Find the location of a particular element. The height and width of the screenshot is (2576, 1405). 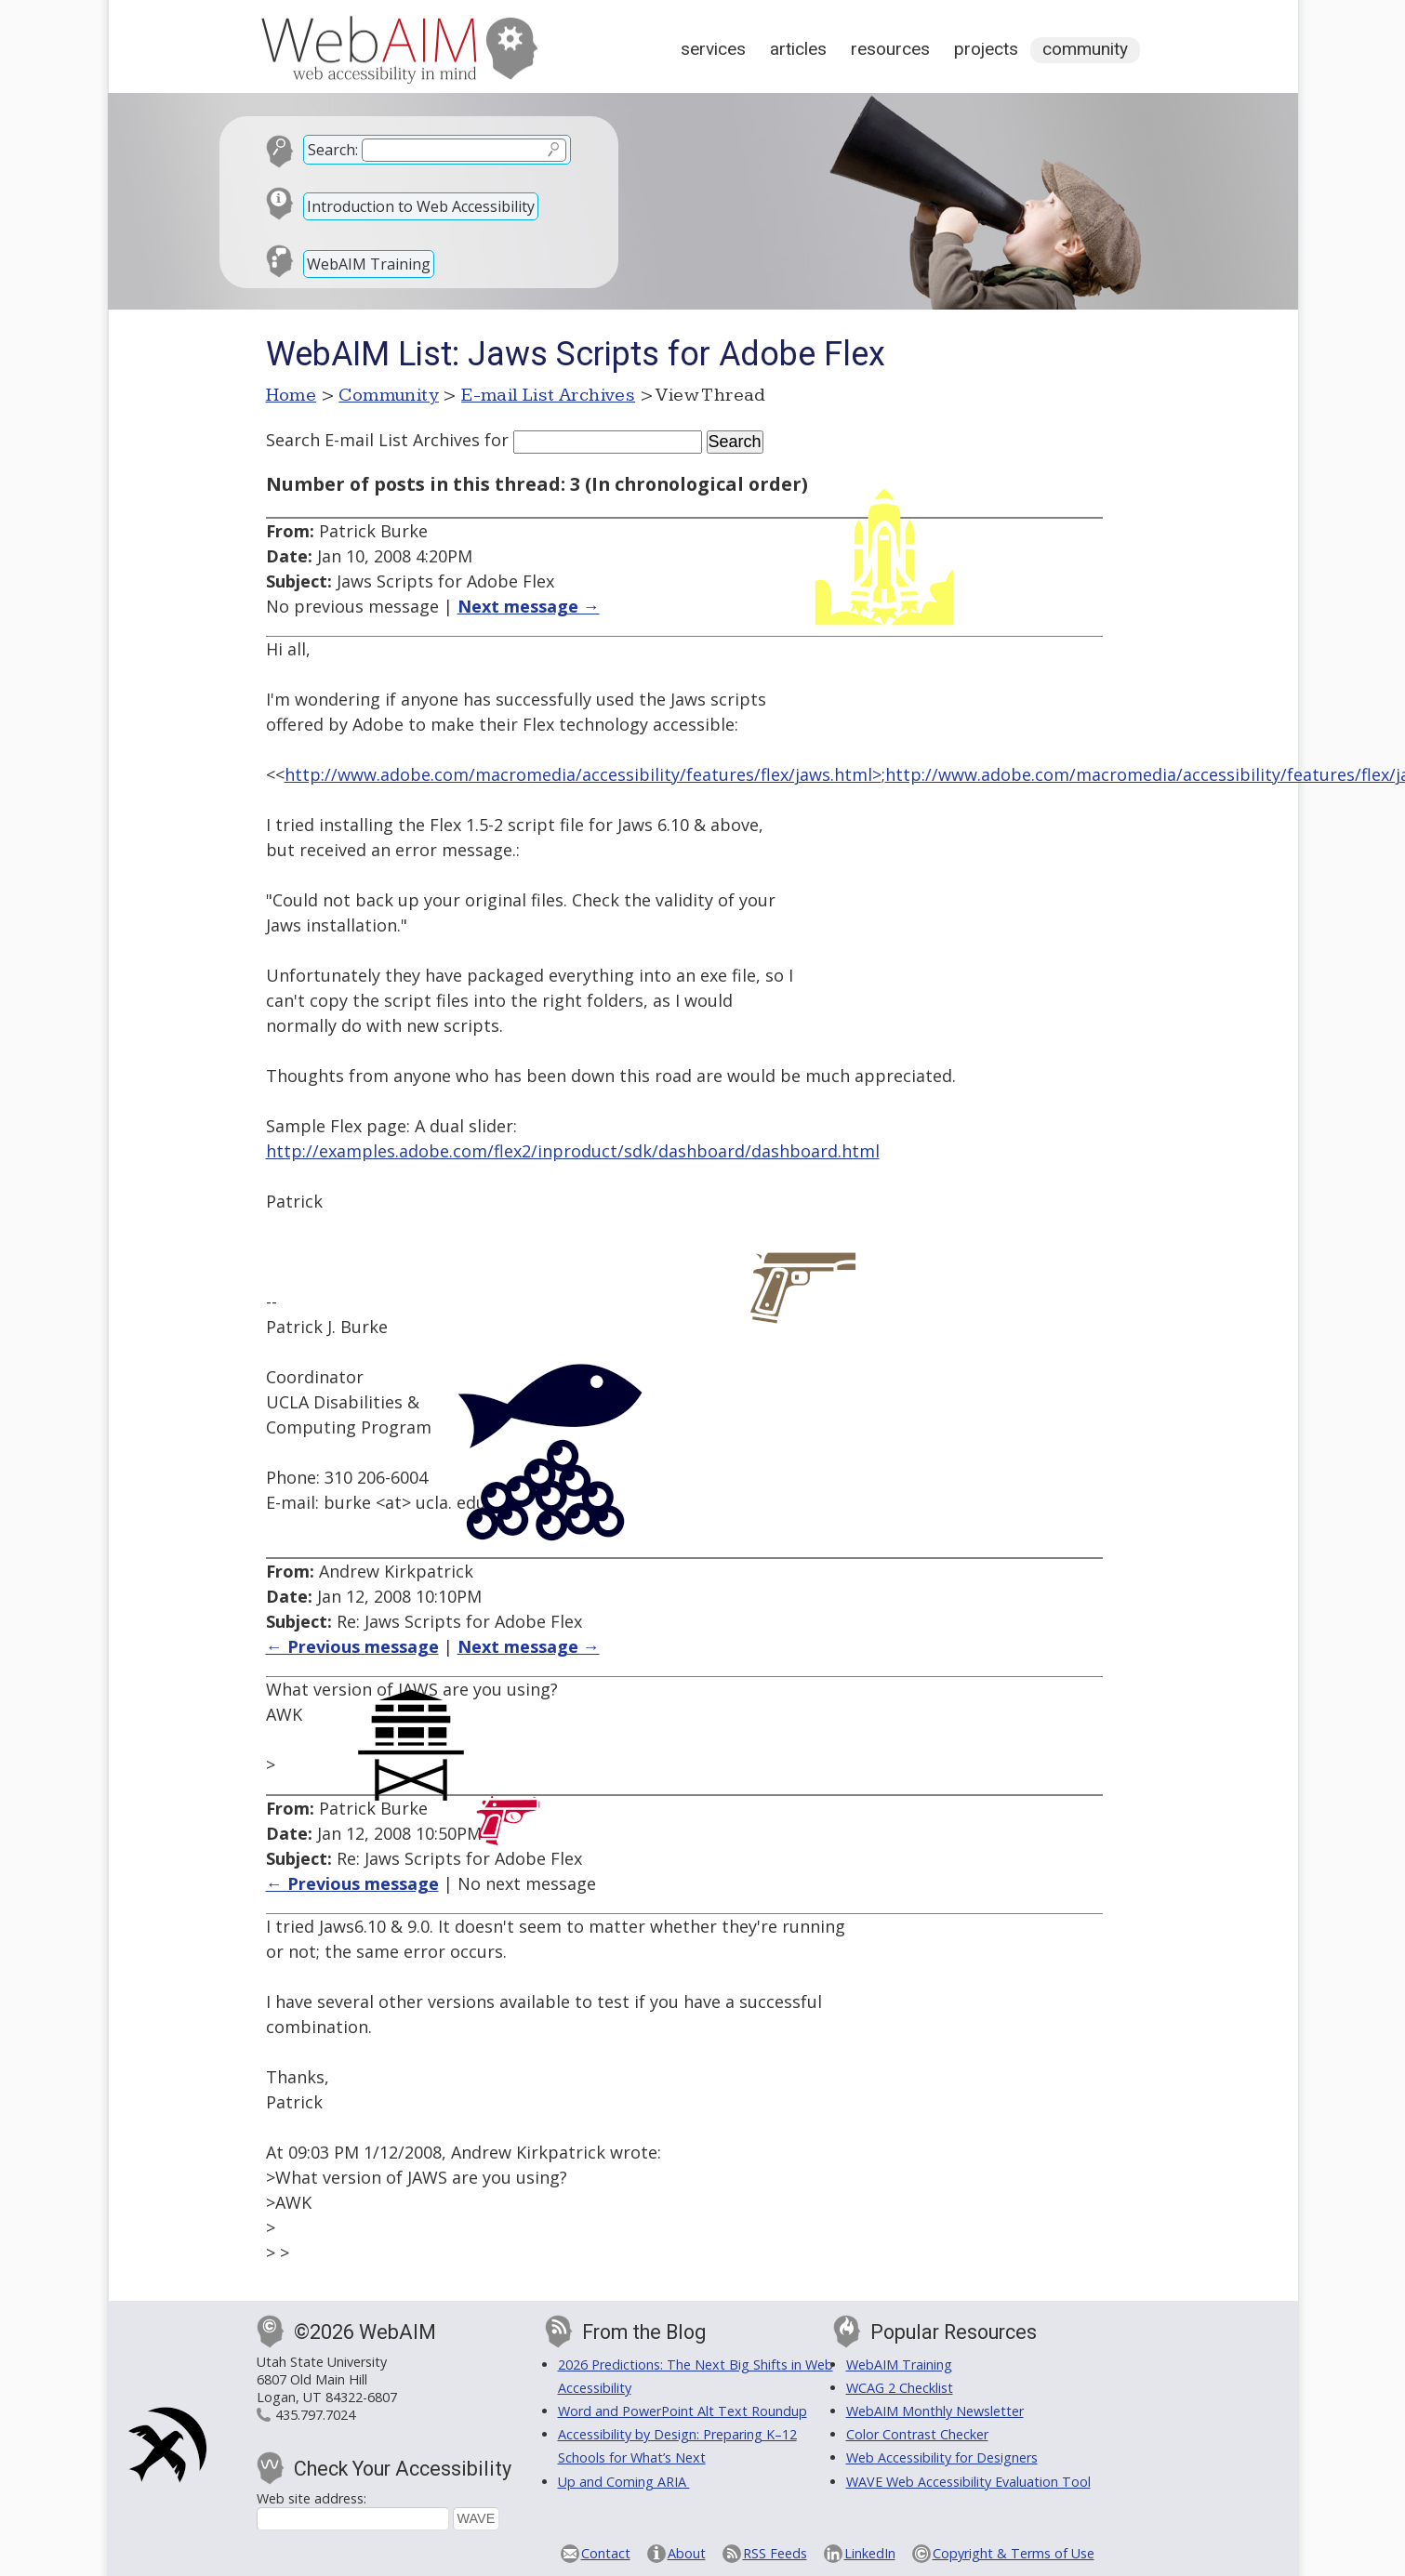

select handgun weapon in game inventory is located at coordinates (802, 1288).